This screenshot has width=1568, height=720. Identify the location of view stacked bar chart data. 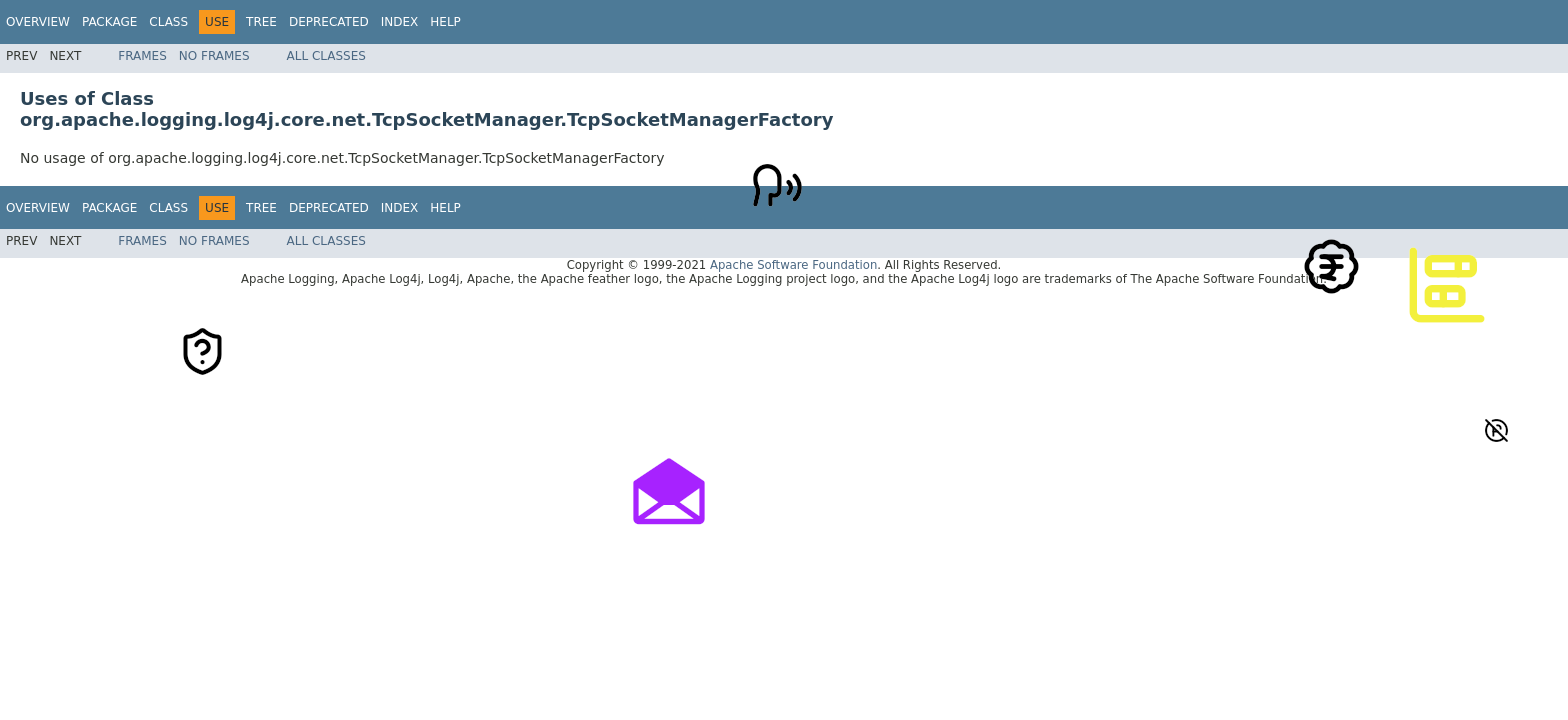
(1447, 285).